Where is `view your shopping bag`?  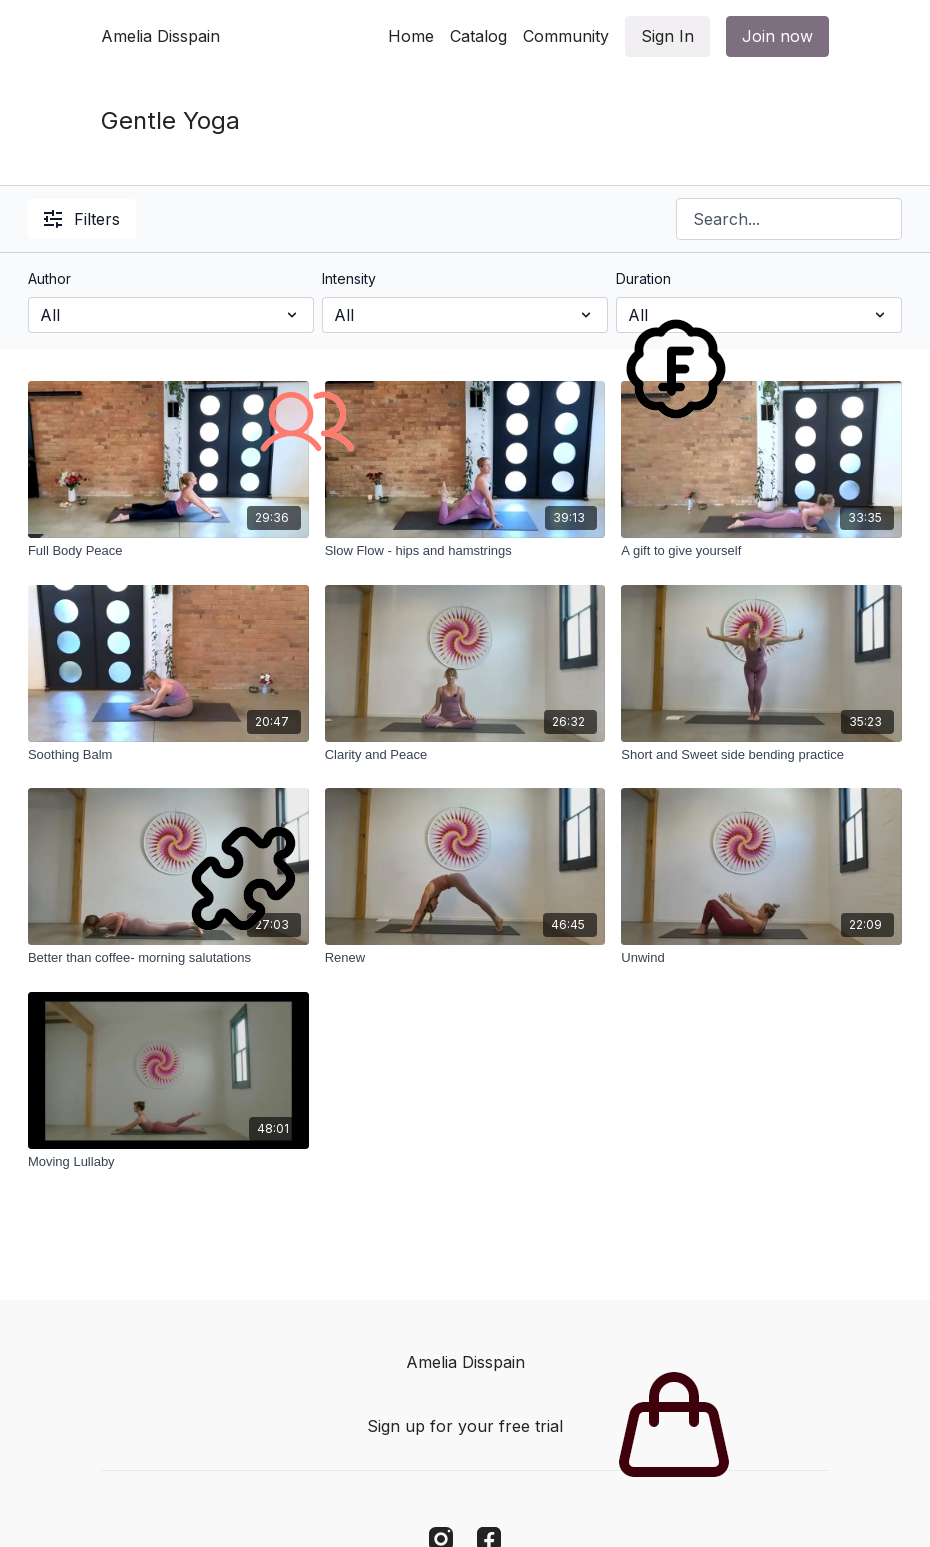
view your shopping bag is located at coordinates (674, 1427).